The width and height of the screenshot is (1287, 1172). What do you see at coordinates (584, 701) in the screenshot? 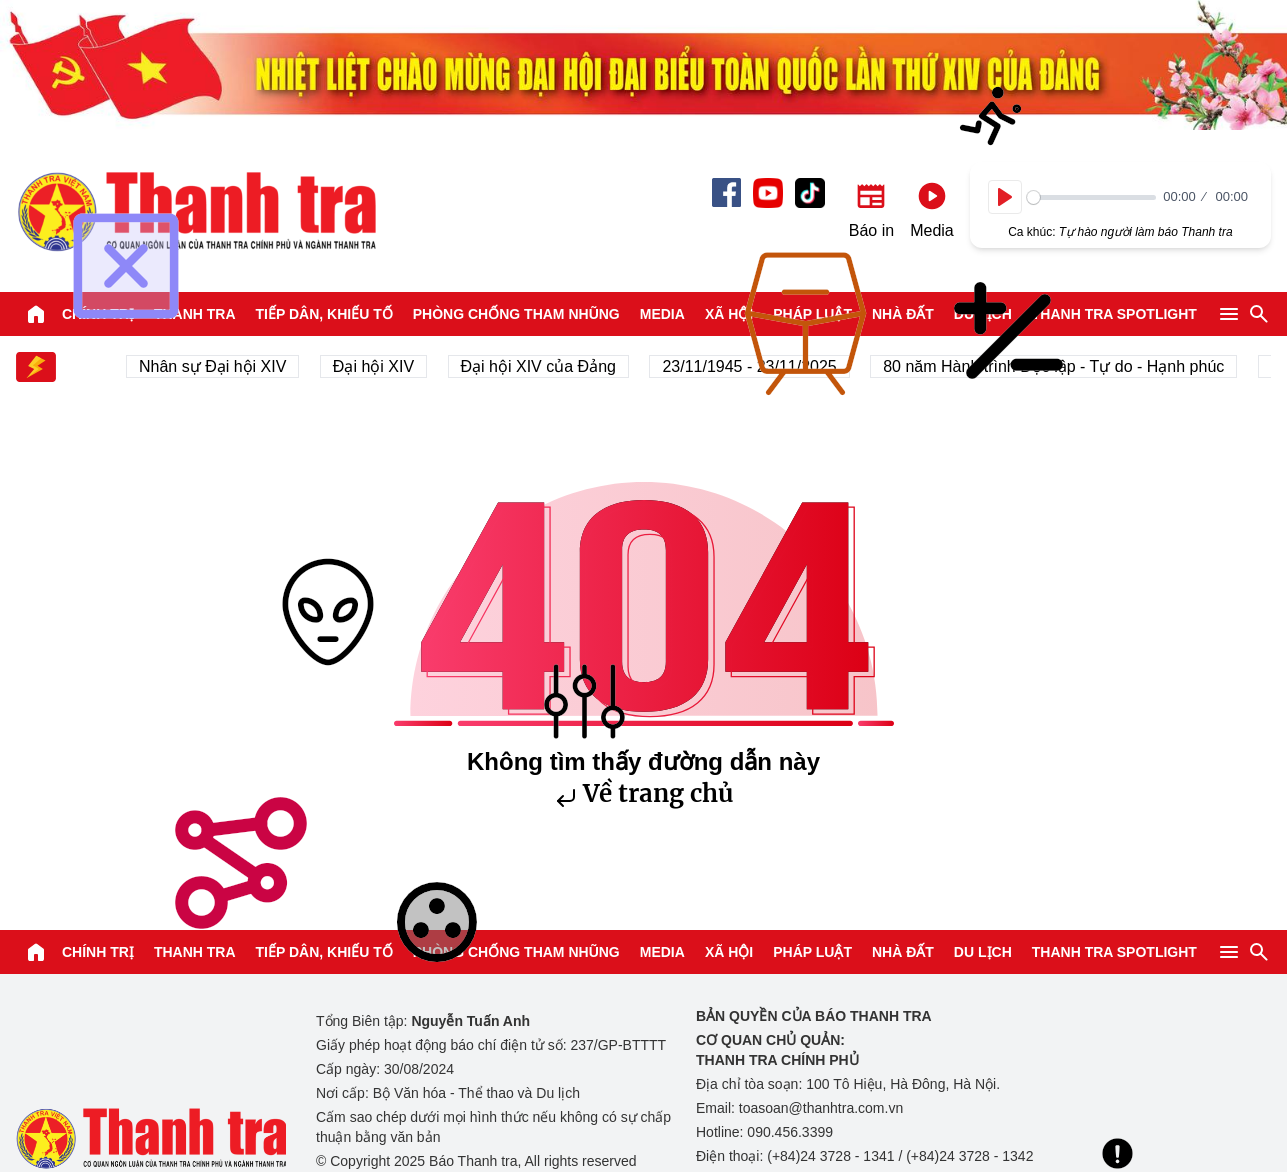
I see `adjust settings or preferences` at bounding box center [584, 701].